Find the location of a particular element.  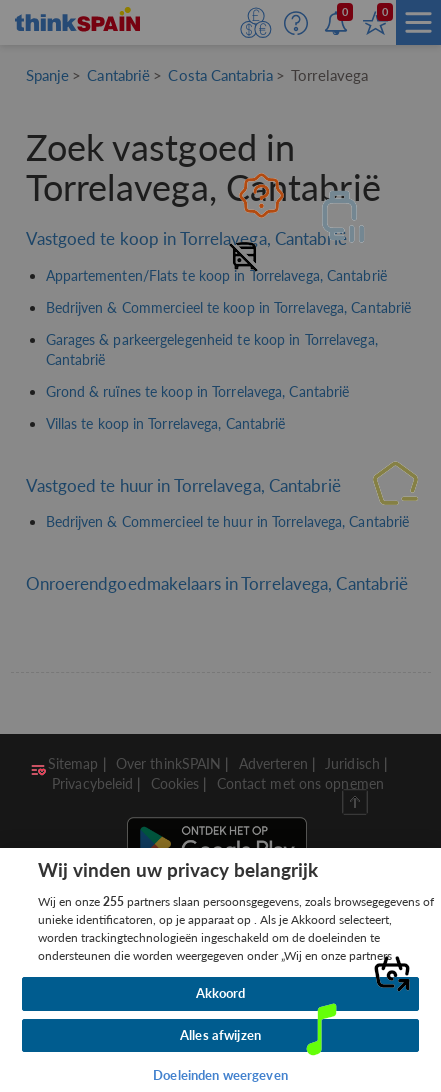

view your favorites list is located at coordinates (38, 770).